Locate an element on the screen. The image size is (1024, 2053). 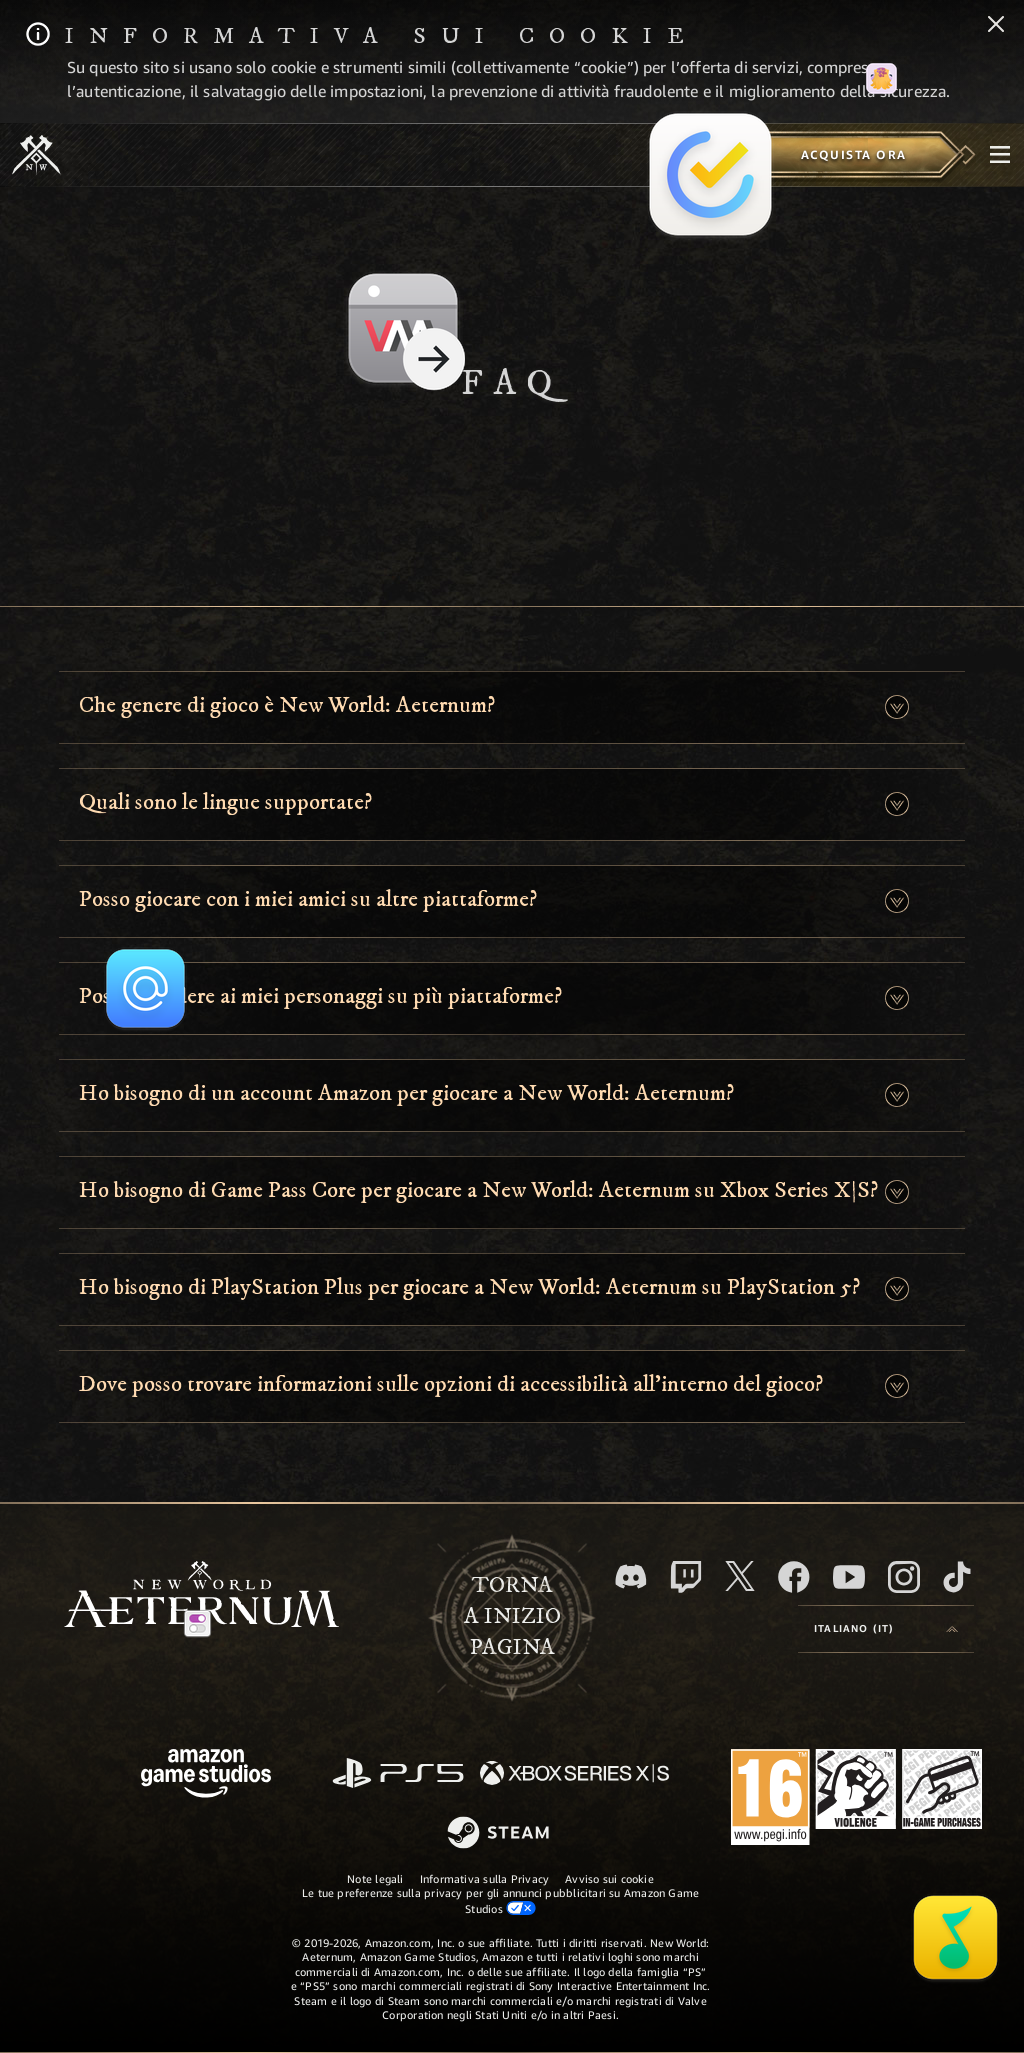
open ticktick task manager app is located at coordinates (710, 174).